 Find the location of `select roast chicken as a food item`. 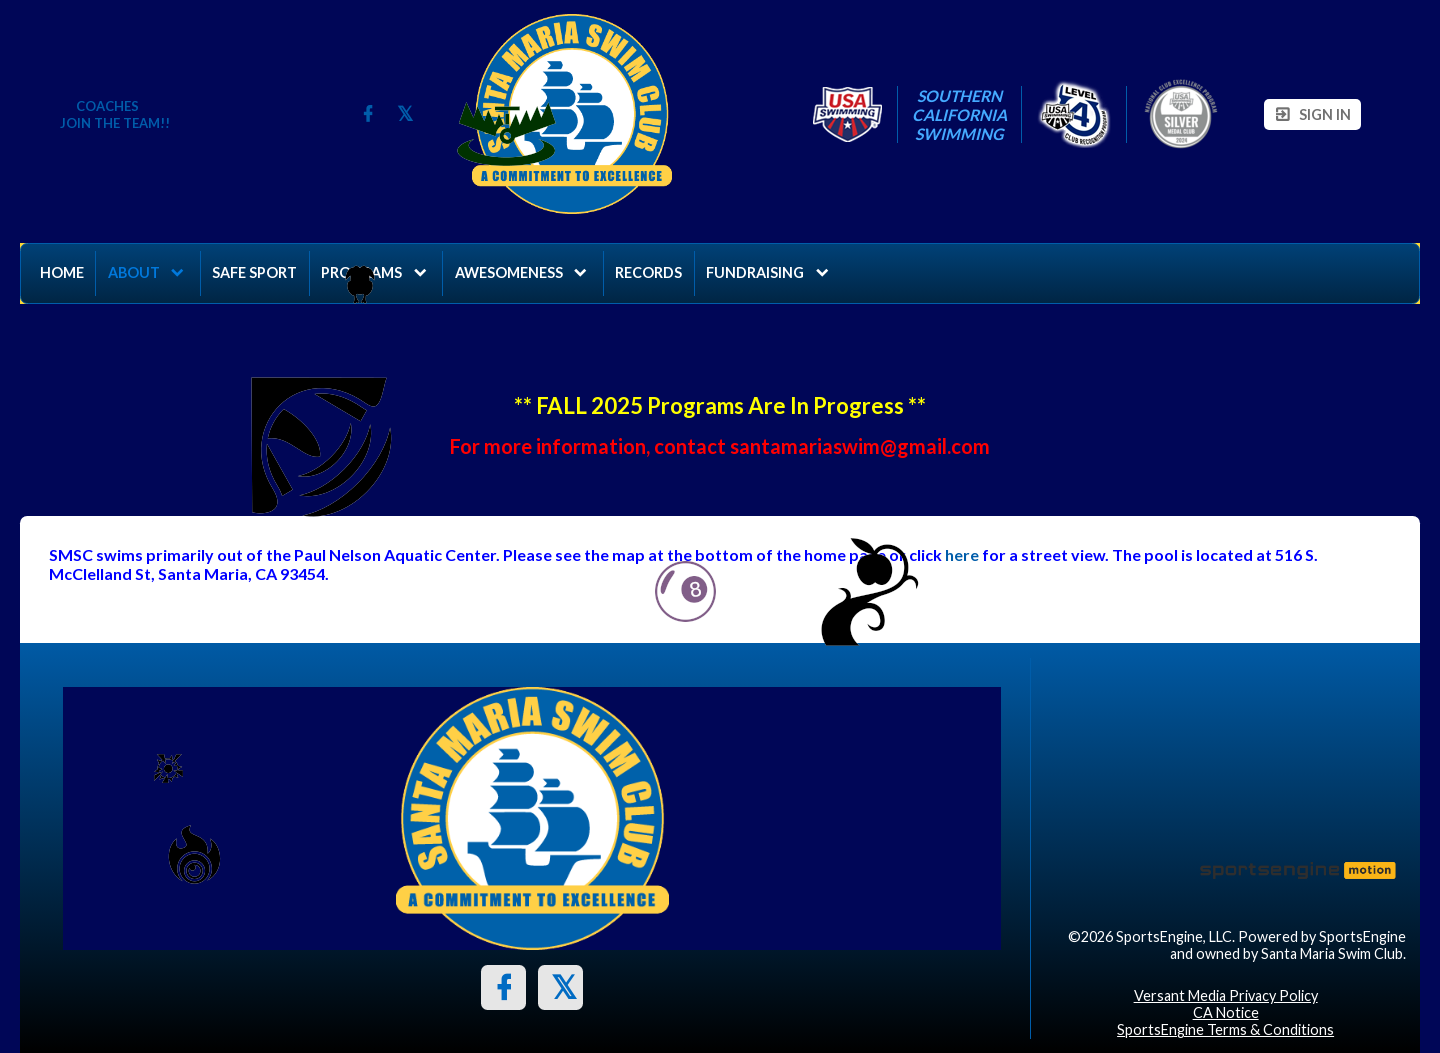

select roast chicken as a food item is located at coordinates (360, 284).